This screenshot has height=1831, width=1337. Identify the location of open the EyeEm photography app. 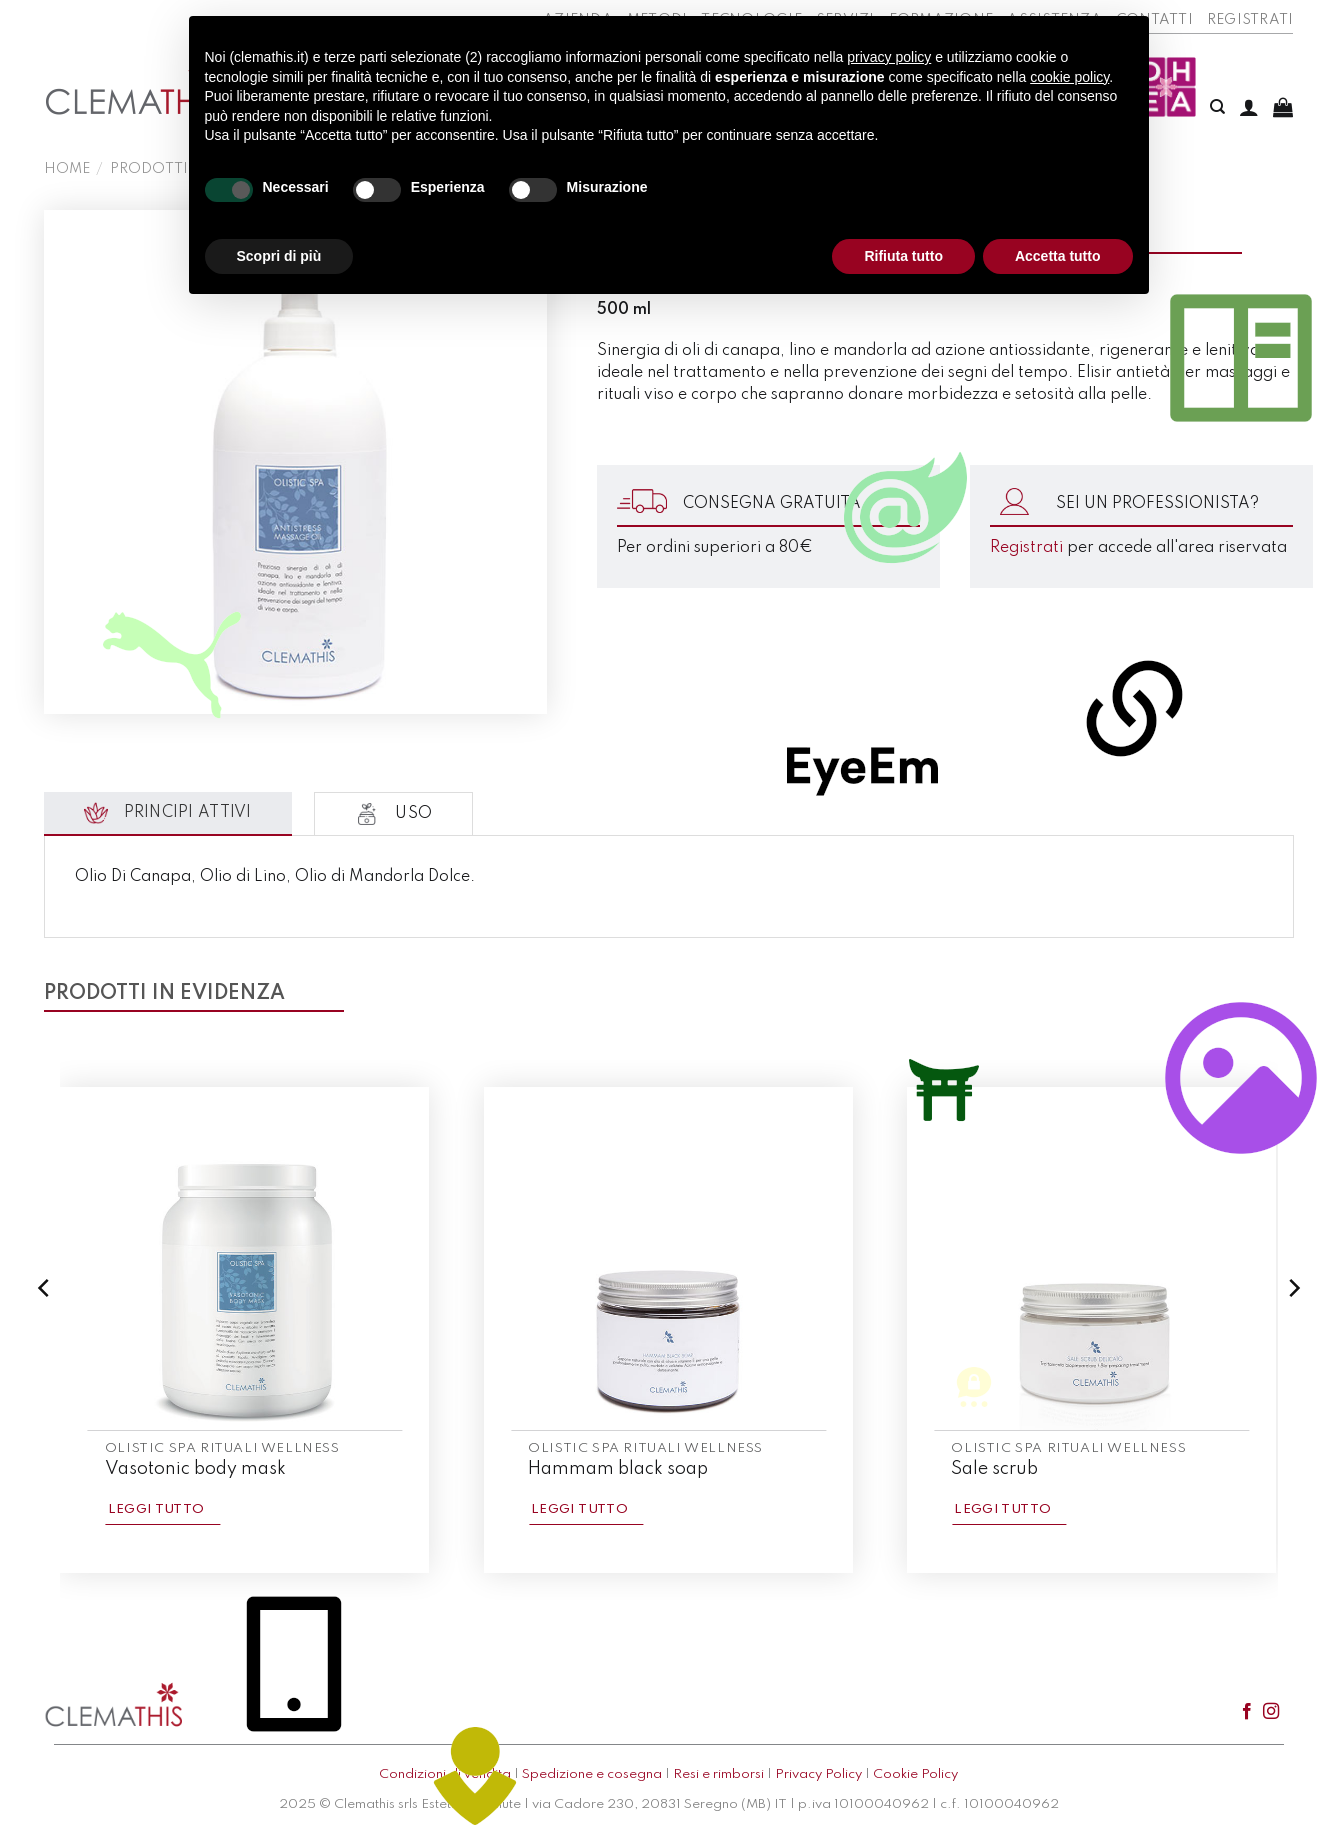
(862, 771).